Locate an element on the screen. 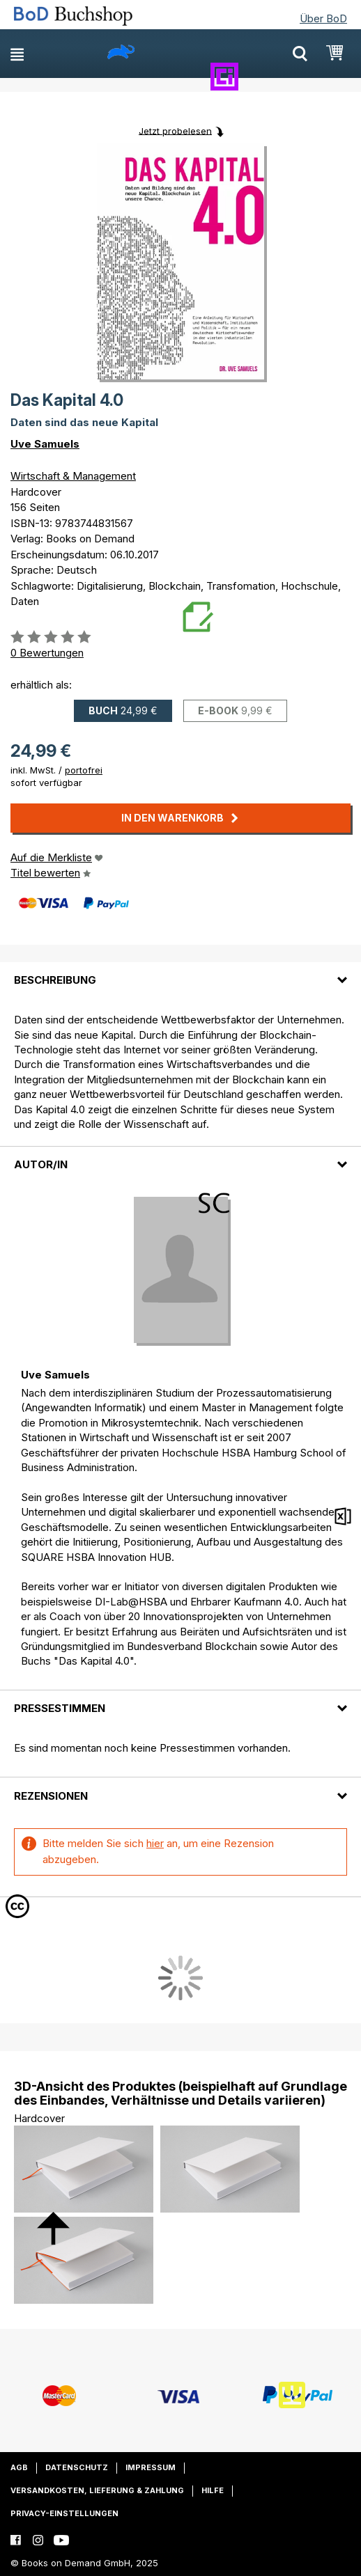 This screenshot has width=361, height=2576. creative commons license indicator is located at coordinates (17, 1906).